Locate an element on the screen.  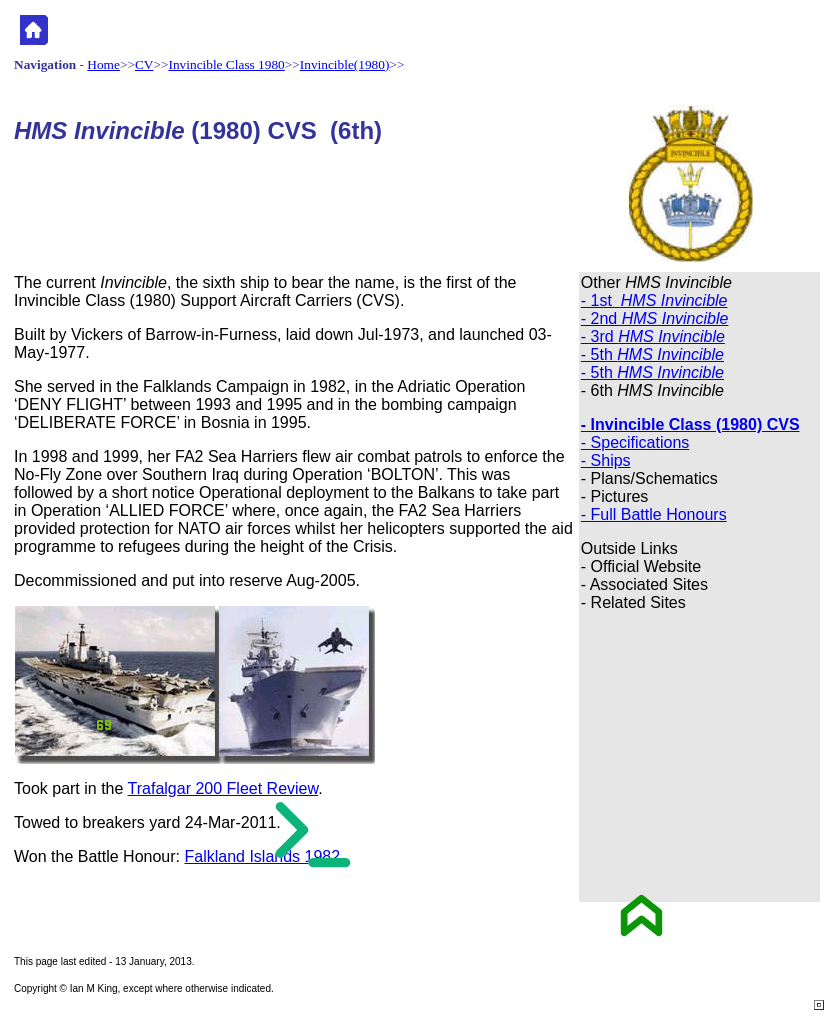
open terminal or command line interface is located at coordinates (313, 830).